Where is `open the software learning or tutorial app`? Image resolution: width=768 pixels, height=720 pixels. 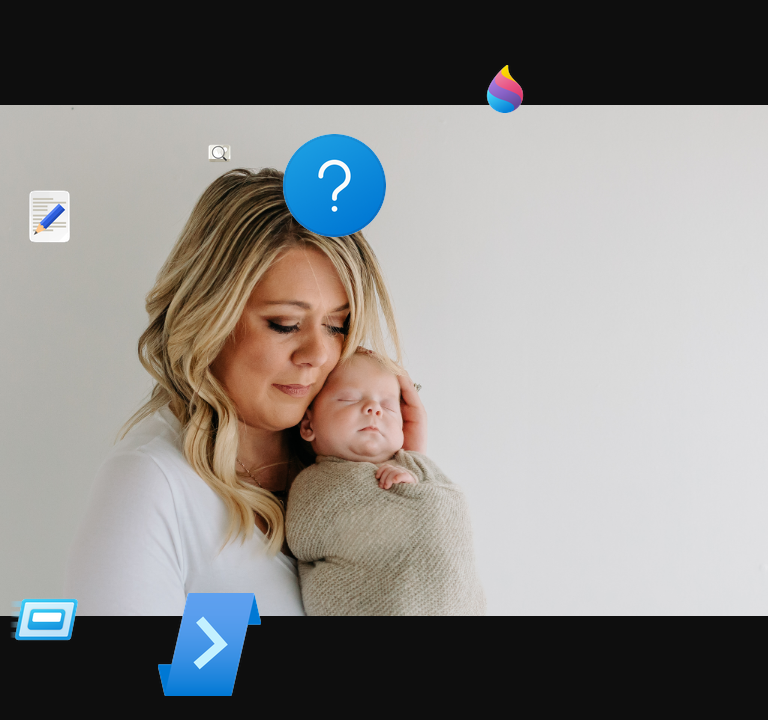 open the software learning or tutorial app is located at coordinates (49, 216).